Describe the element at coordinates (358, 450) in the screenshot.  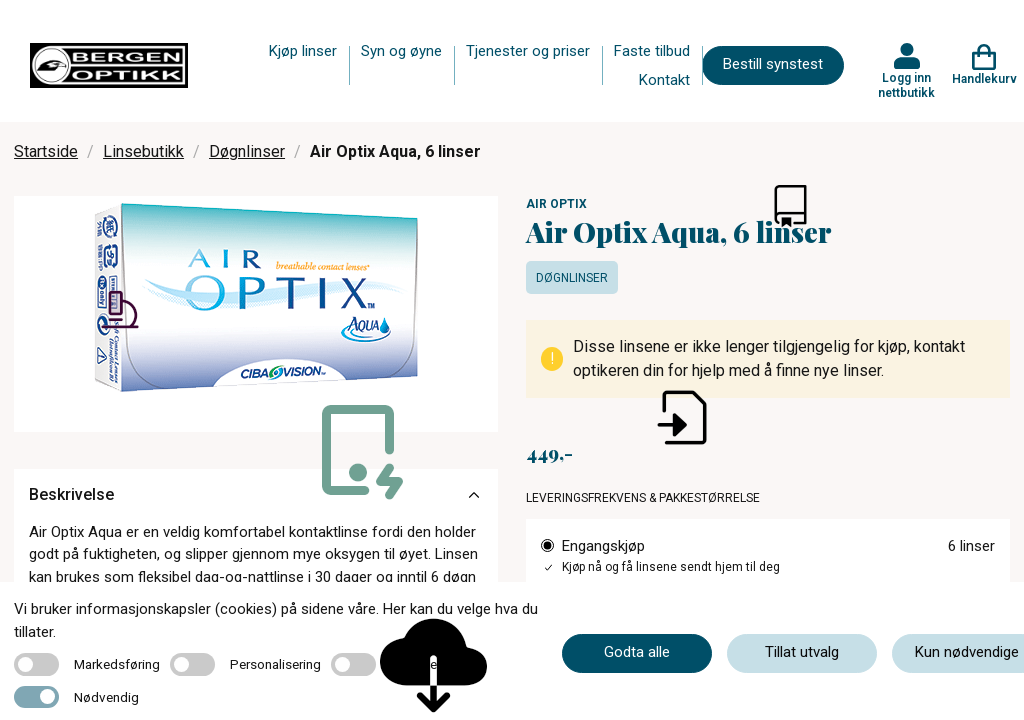
I see `tablet charging status` at that location.